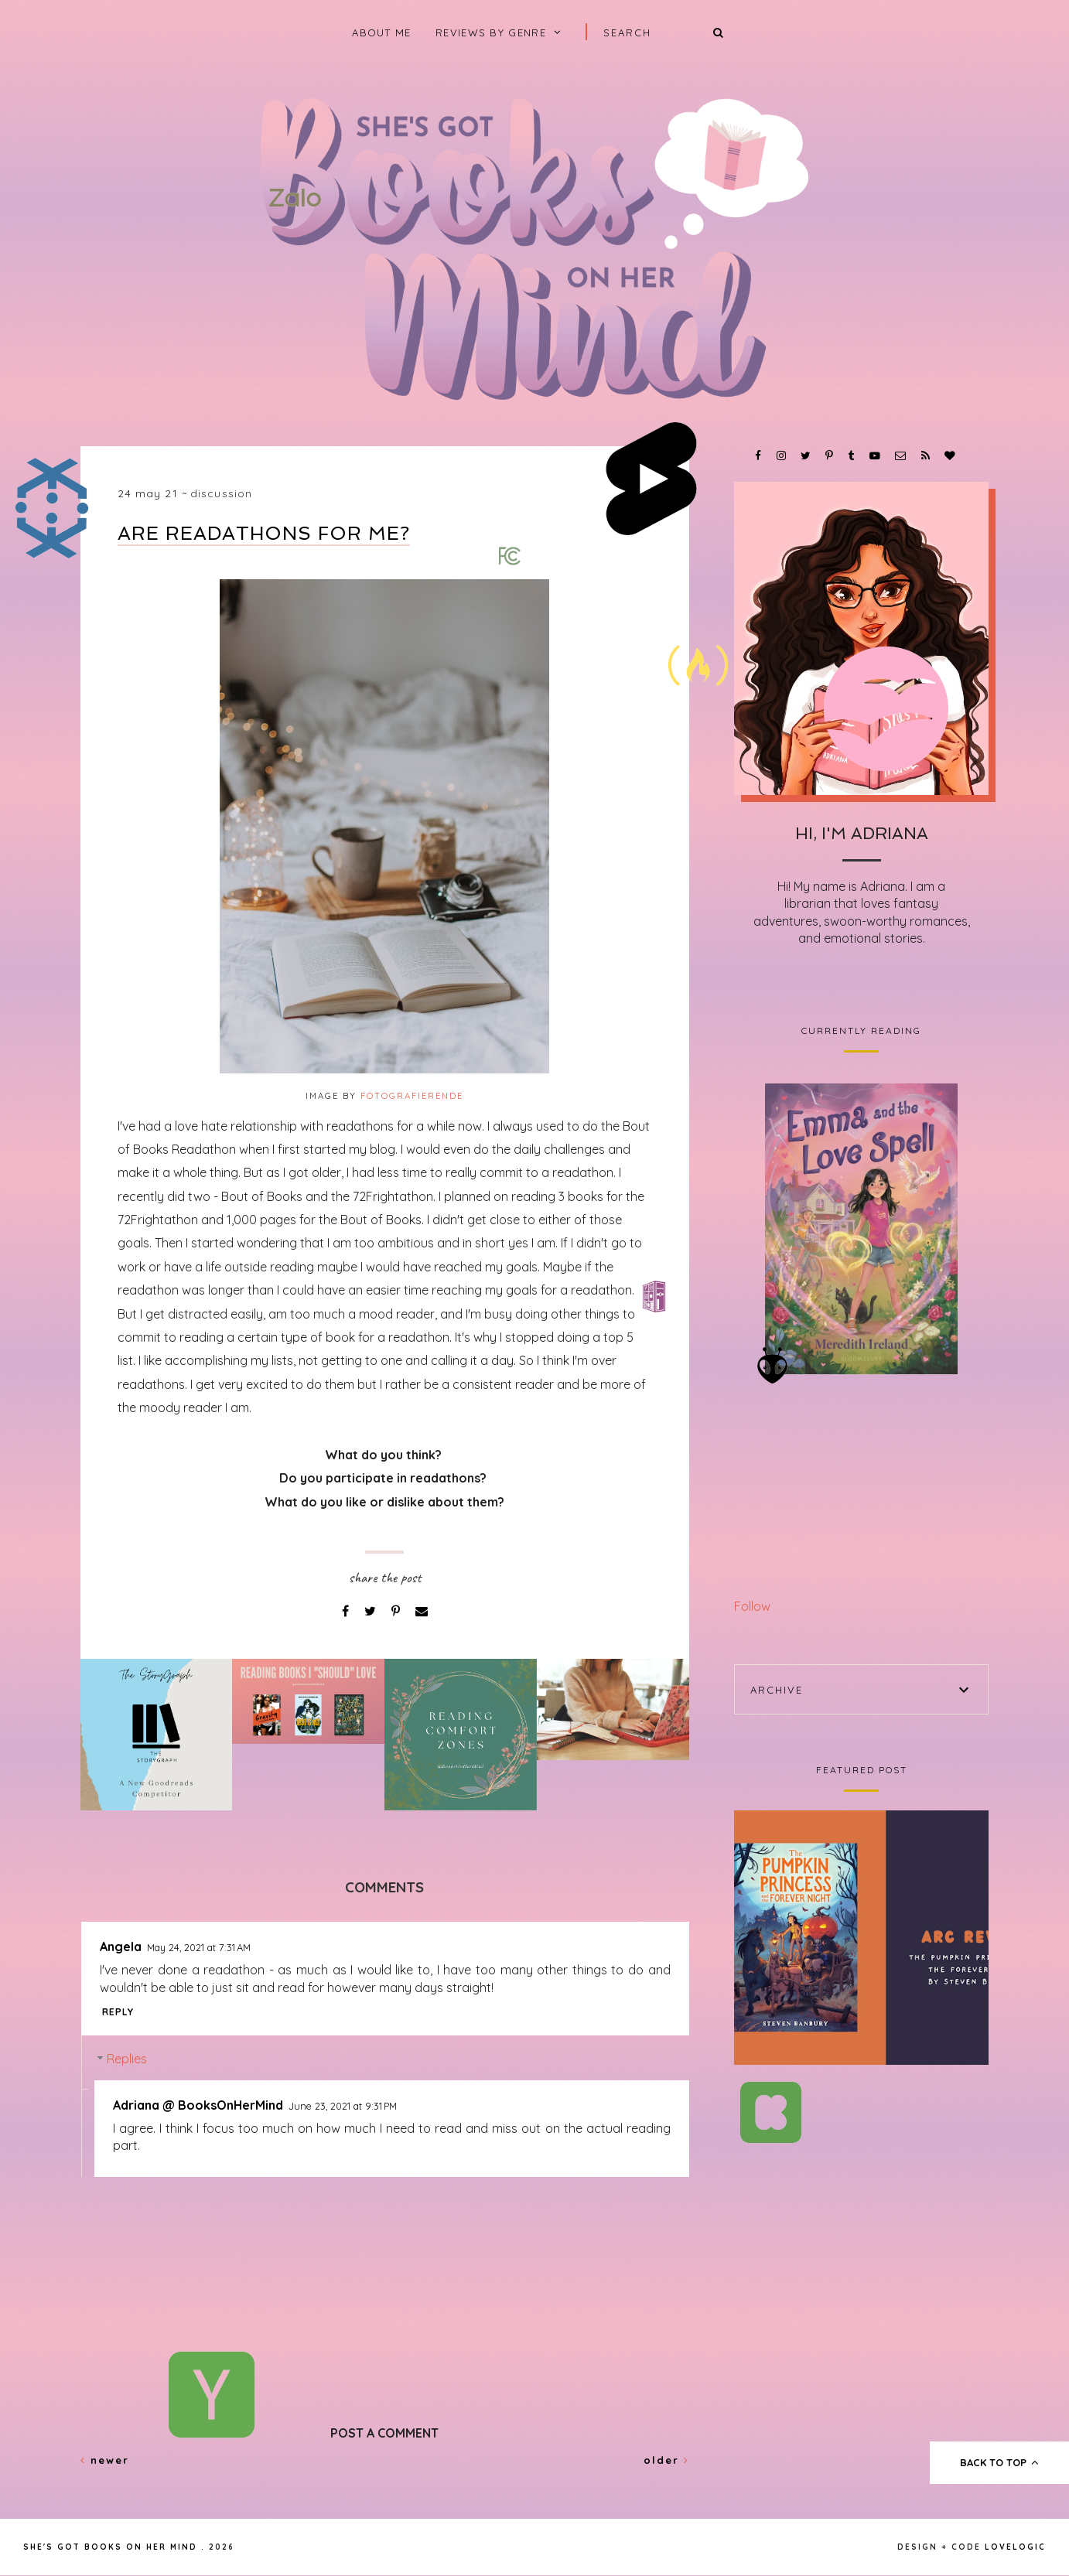  I want to click on open PlatformIO IDE or development environment, so click(772, 1365).